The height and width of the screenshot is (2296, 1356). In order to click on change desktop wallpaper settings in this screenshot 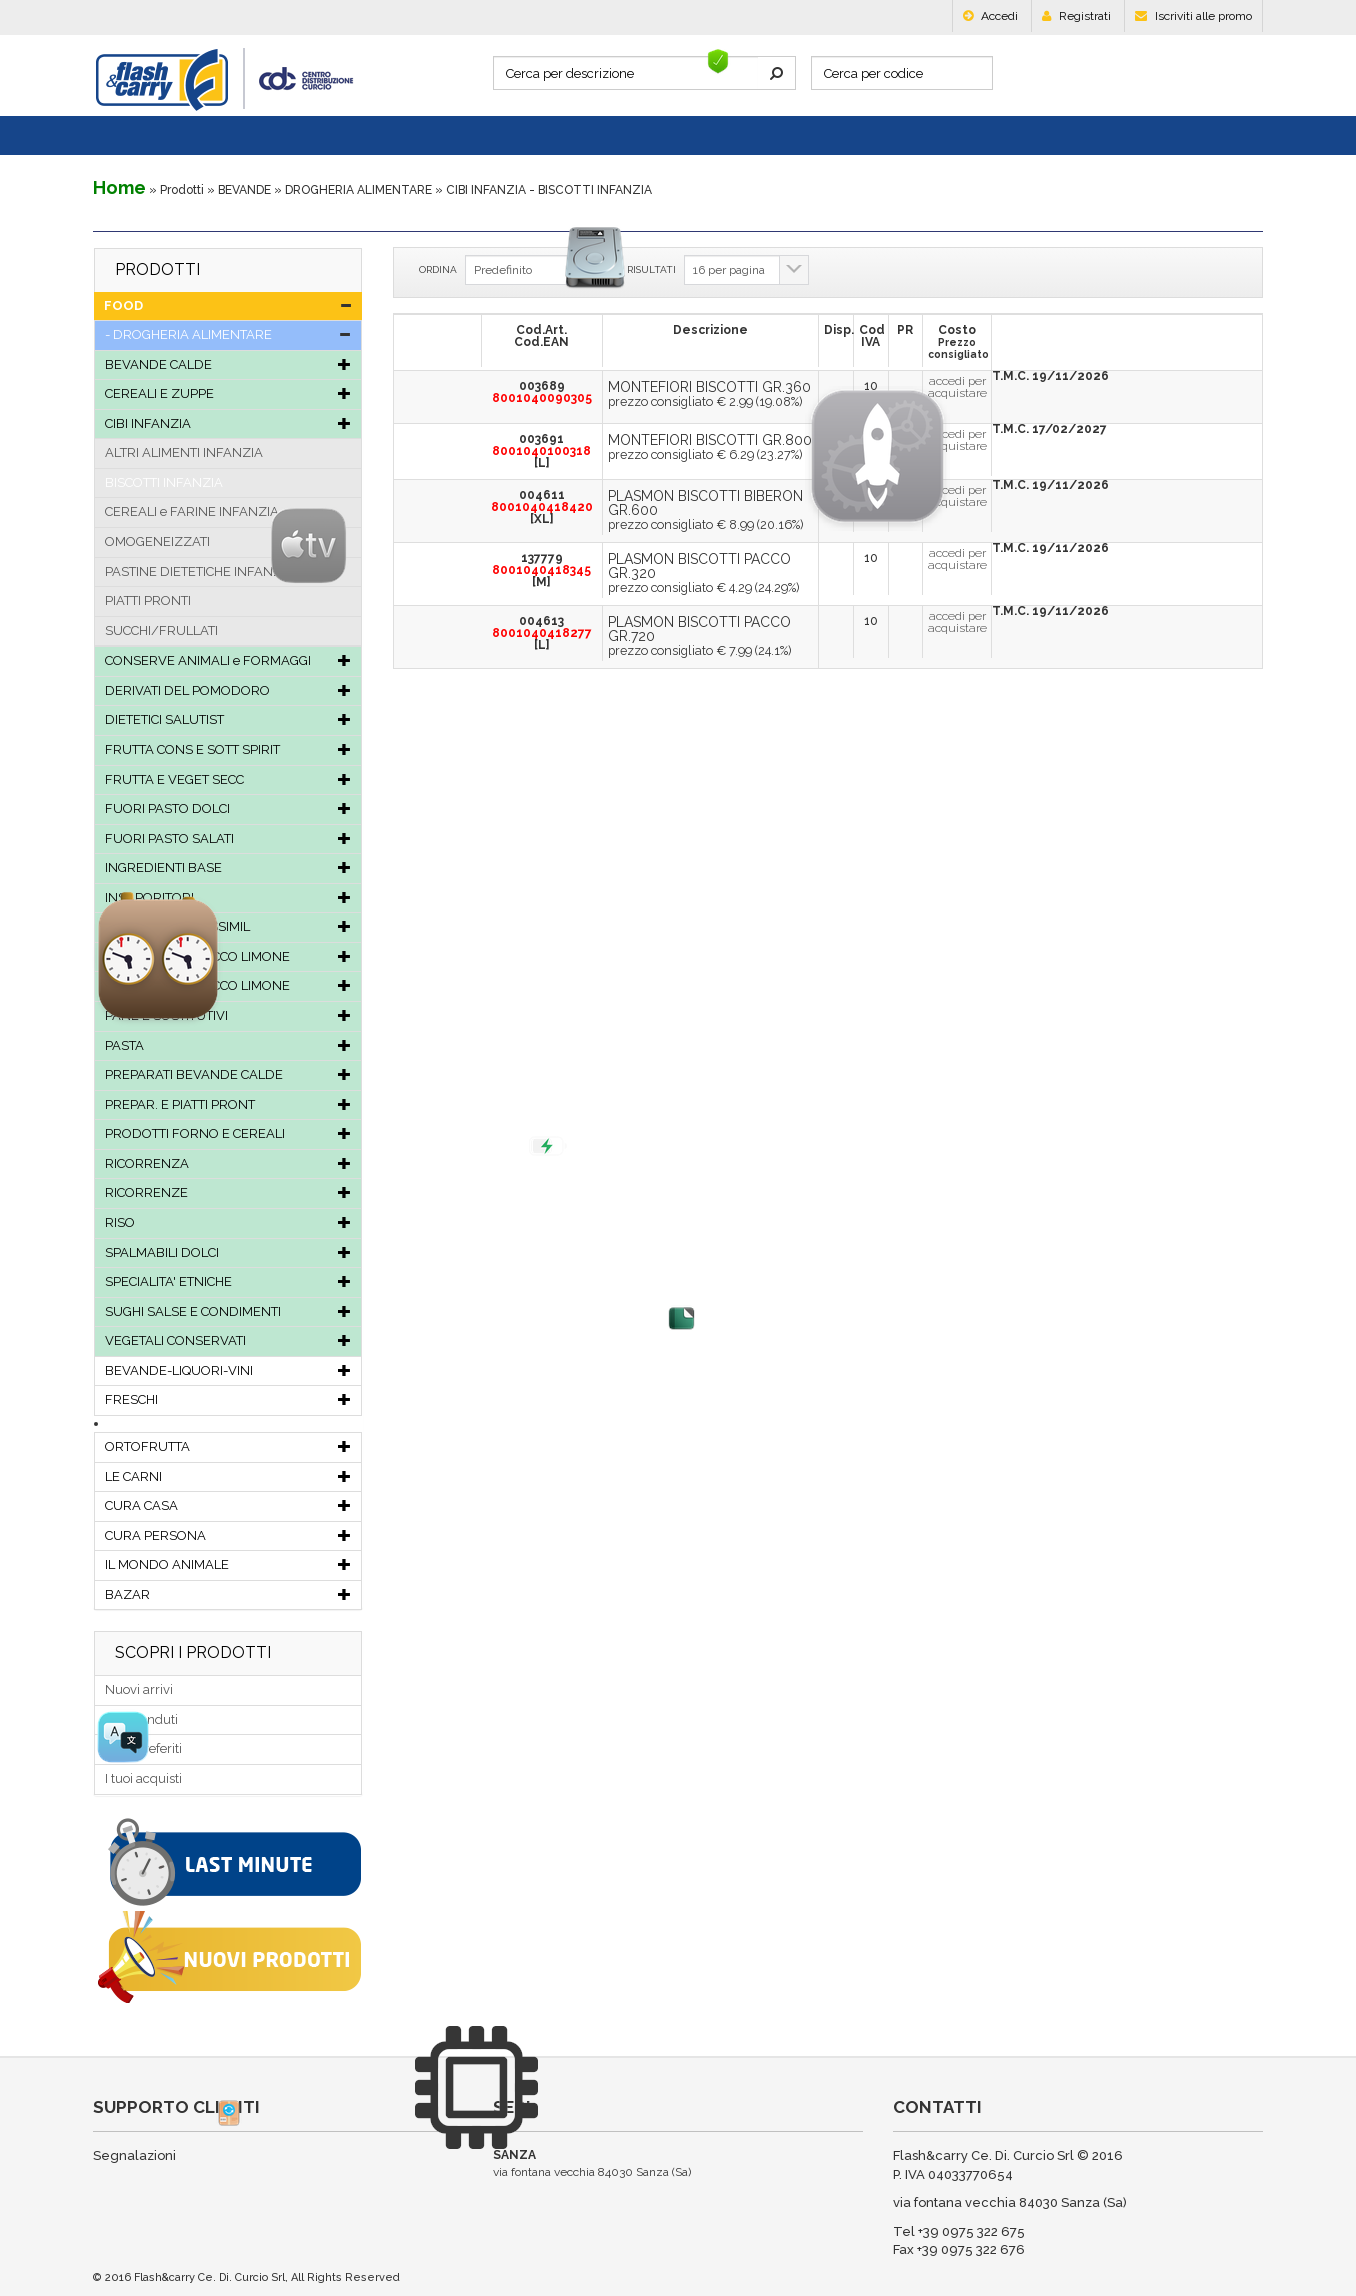, I will do `click(681, 1317)`.